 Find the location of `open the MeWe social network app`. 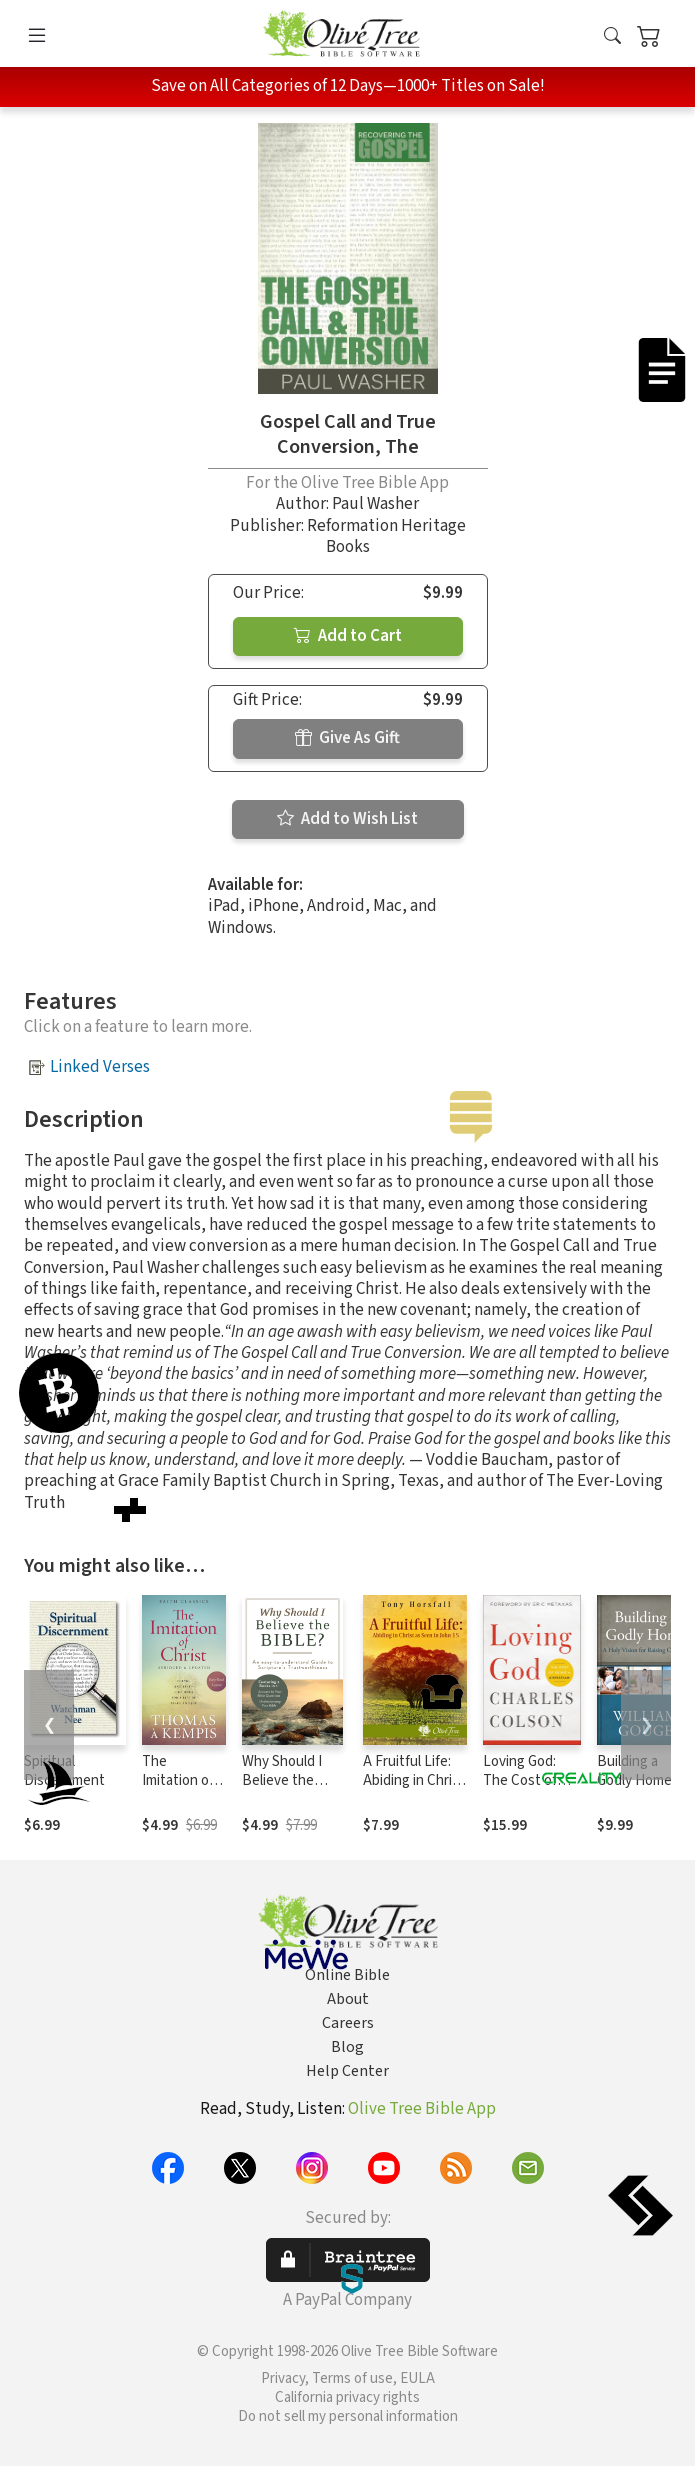

open the MeWe social network app is located at coordinates (306, 1954).